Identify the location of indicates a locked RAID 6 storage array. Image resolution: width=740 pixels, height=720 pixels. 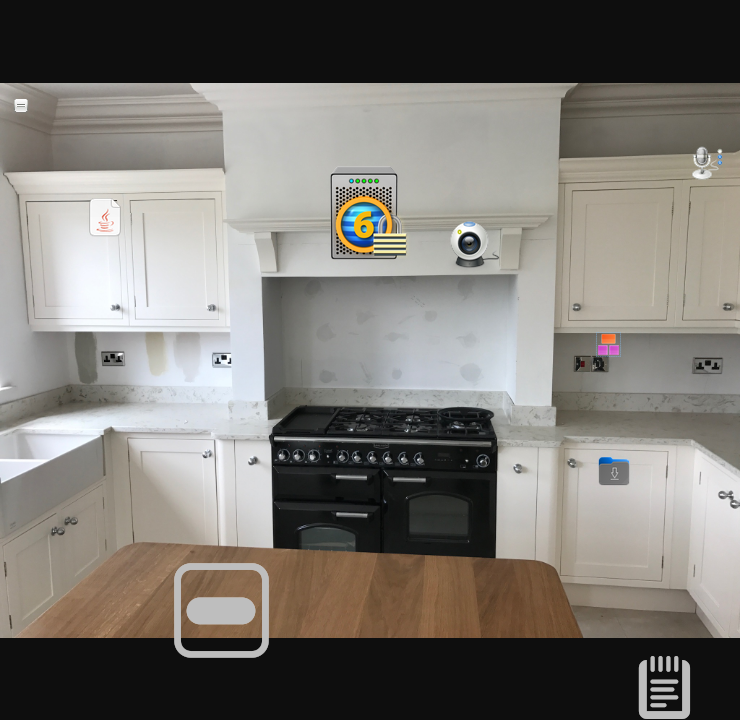
(364, 213).